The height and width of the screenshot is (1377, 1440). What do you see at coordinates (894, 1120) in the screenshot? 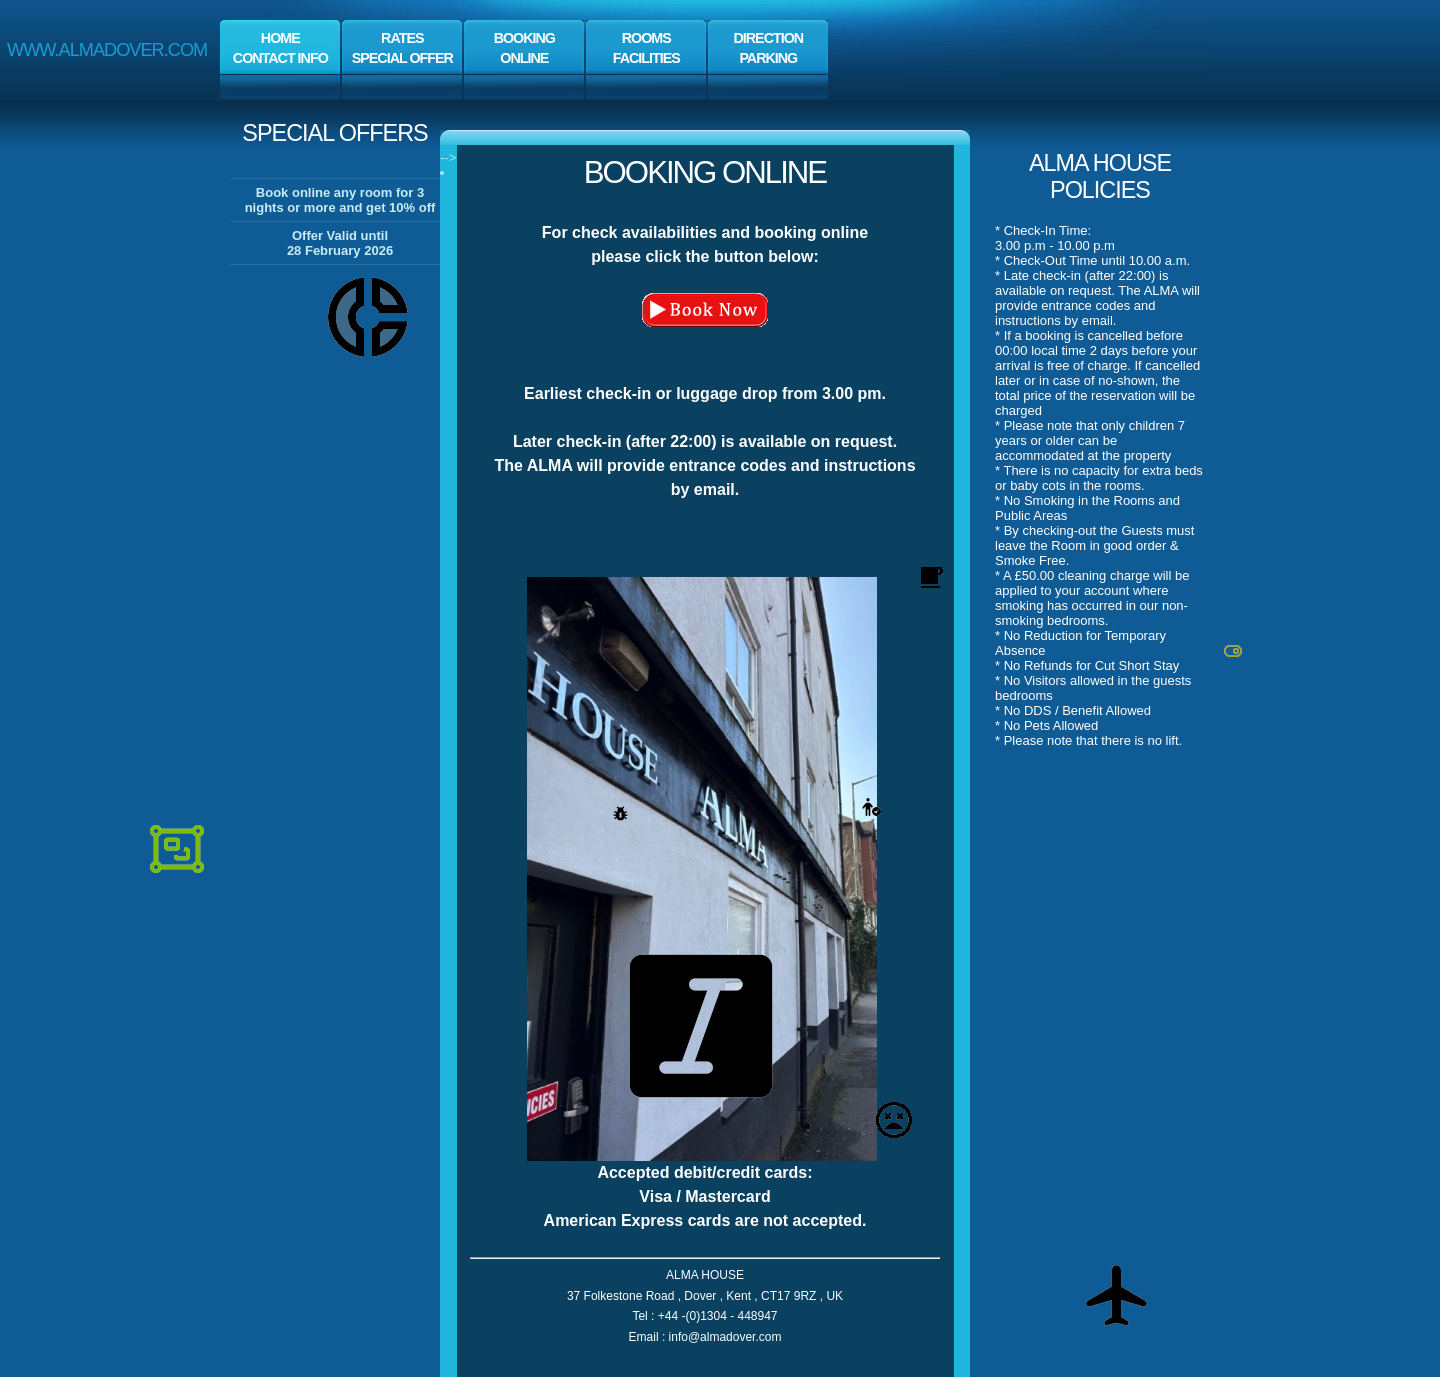
I see `rate experience as very dissatisfied` at bounding box center [894, 1120].